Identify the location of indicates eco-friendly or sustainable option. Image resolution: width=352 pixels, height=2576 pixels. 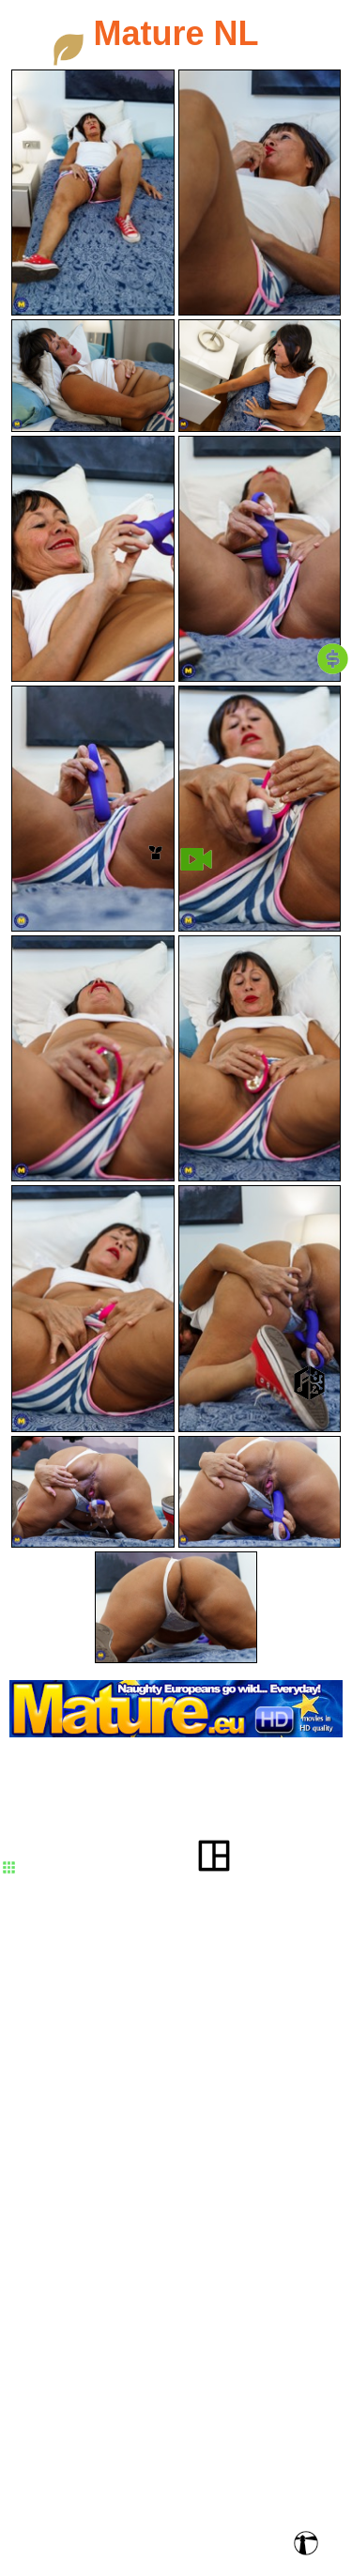
(69, 49).